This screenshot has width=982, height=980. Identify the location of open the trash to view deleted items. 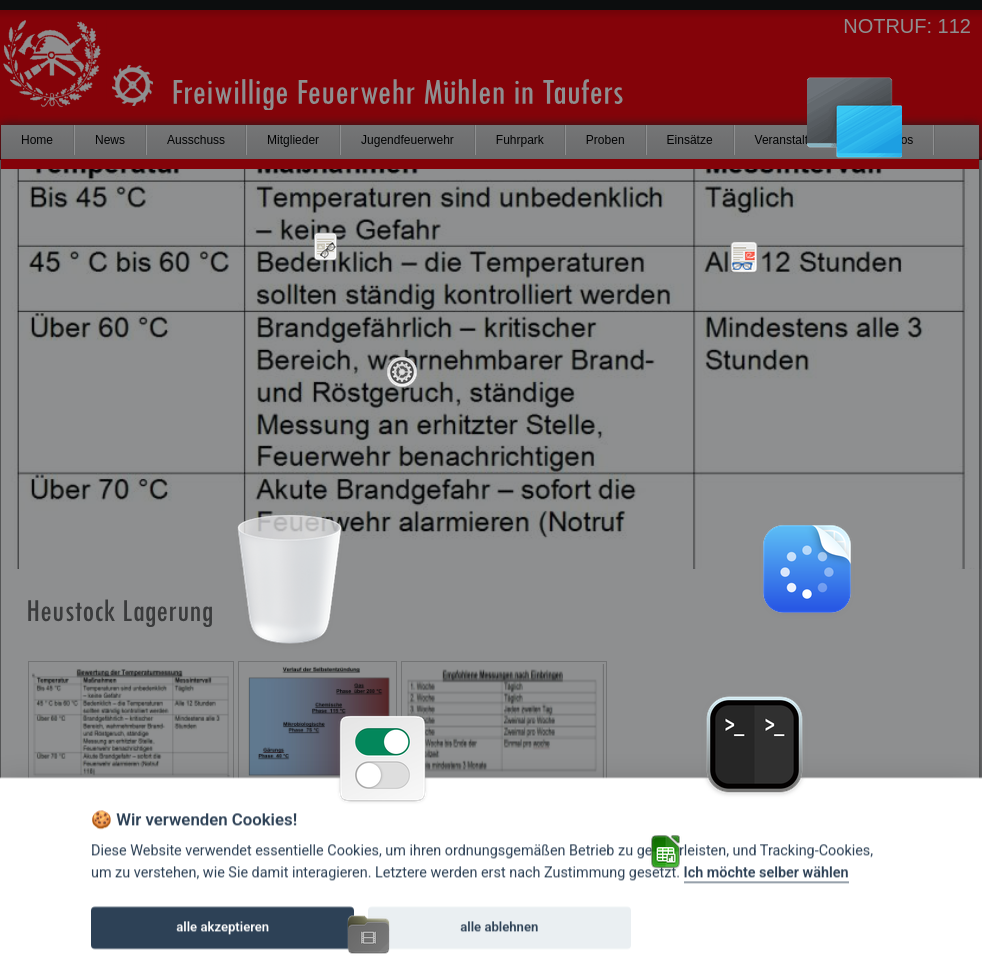
(289, 578).